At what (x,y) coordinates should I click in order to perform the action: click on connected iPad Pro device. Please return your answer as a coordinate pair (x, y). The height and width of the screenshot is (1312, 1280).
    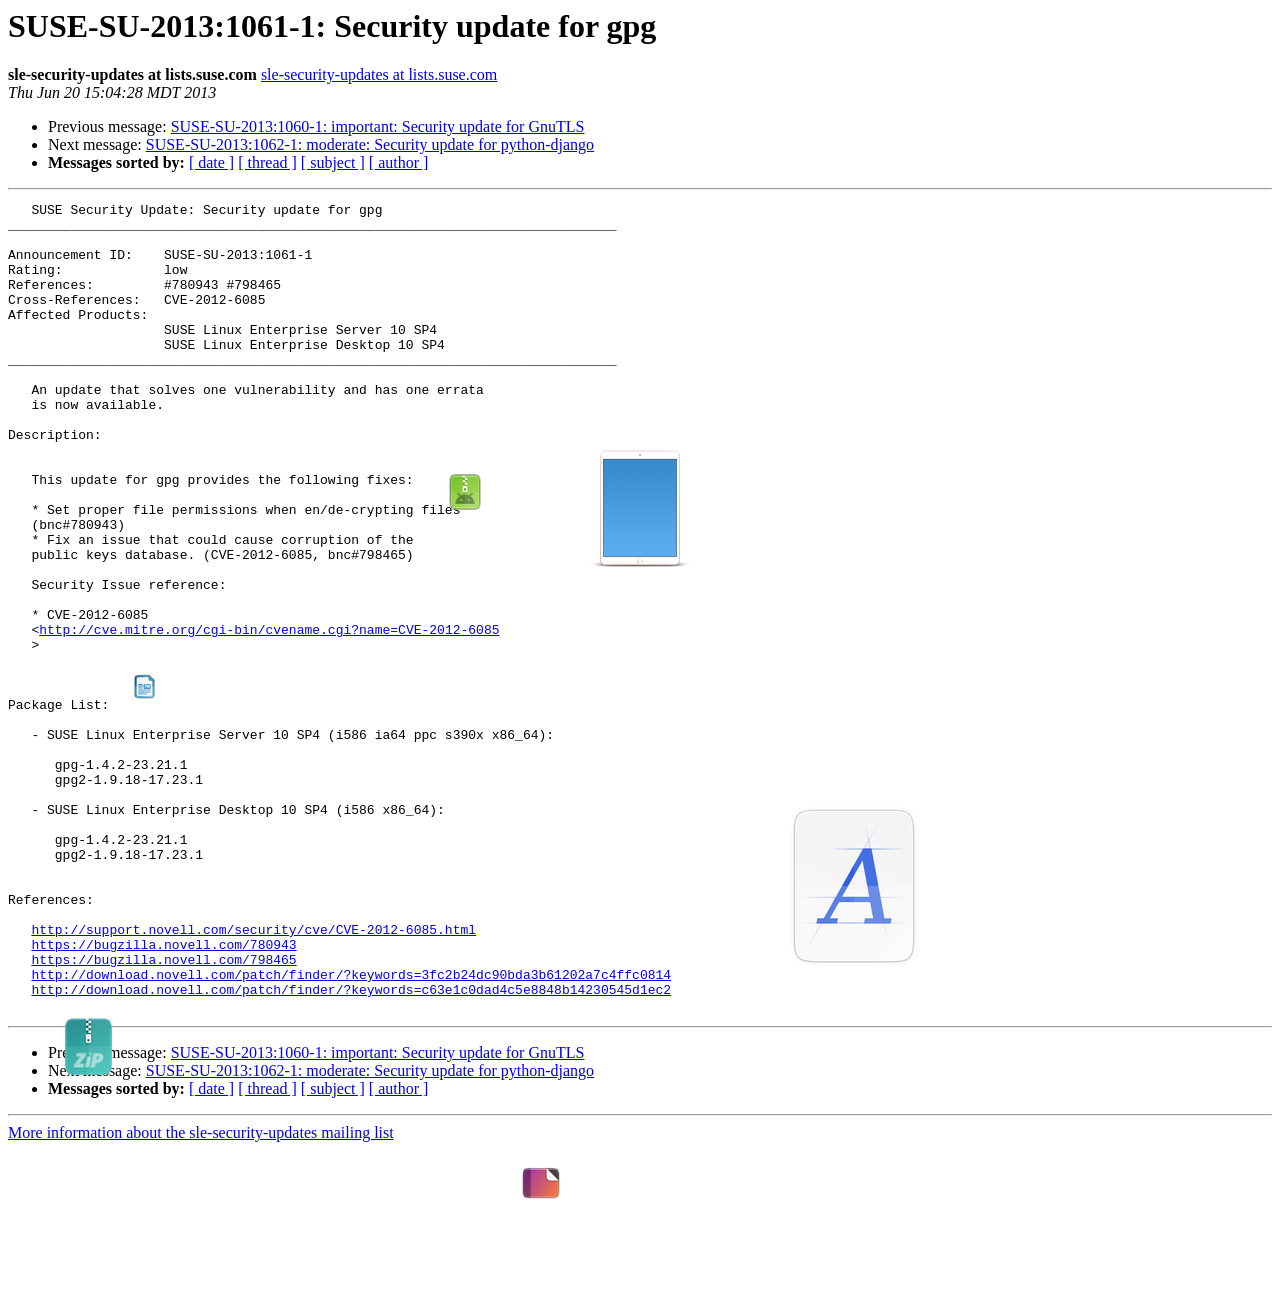
    Looking at the image, I should click on (640, 509).